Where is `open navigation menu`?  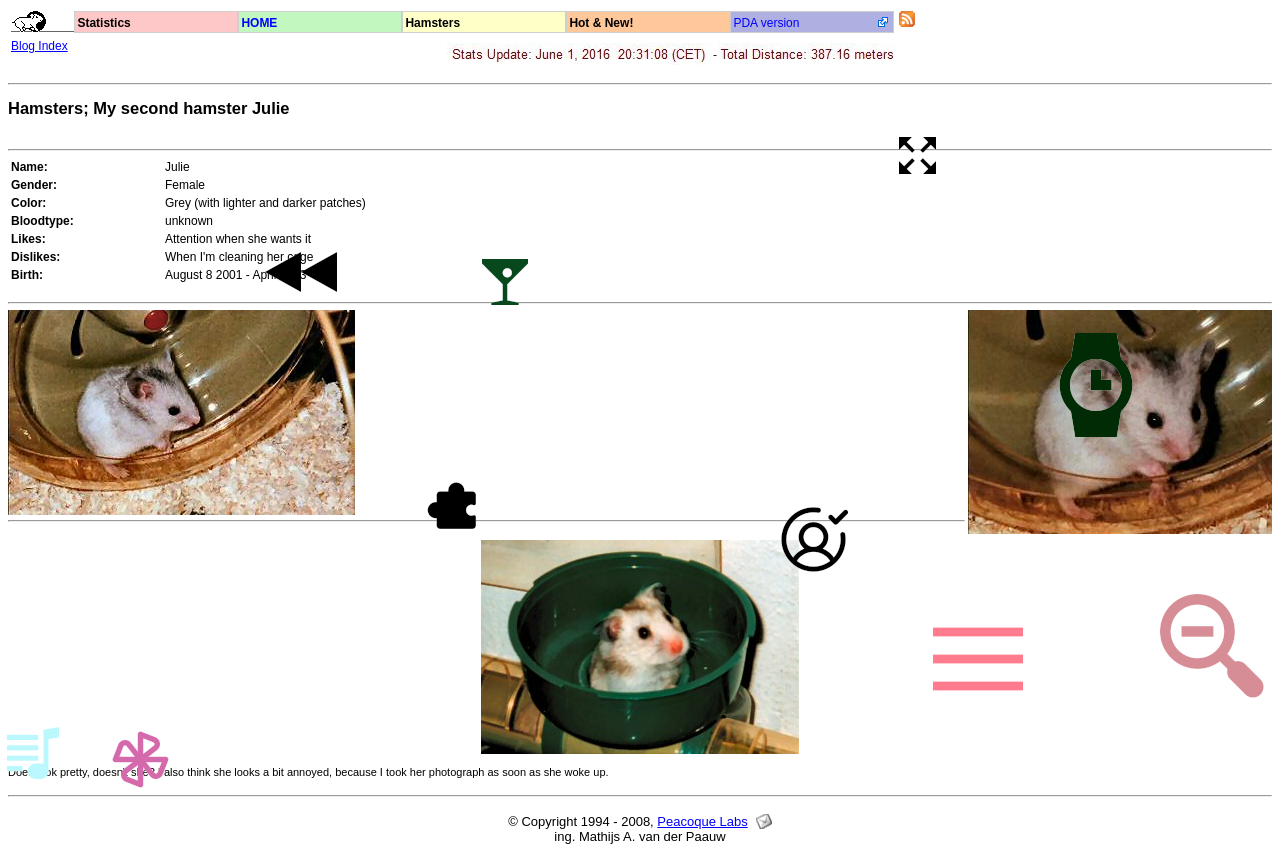 open navigation menu is located at coordinates (978, 659).